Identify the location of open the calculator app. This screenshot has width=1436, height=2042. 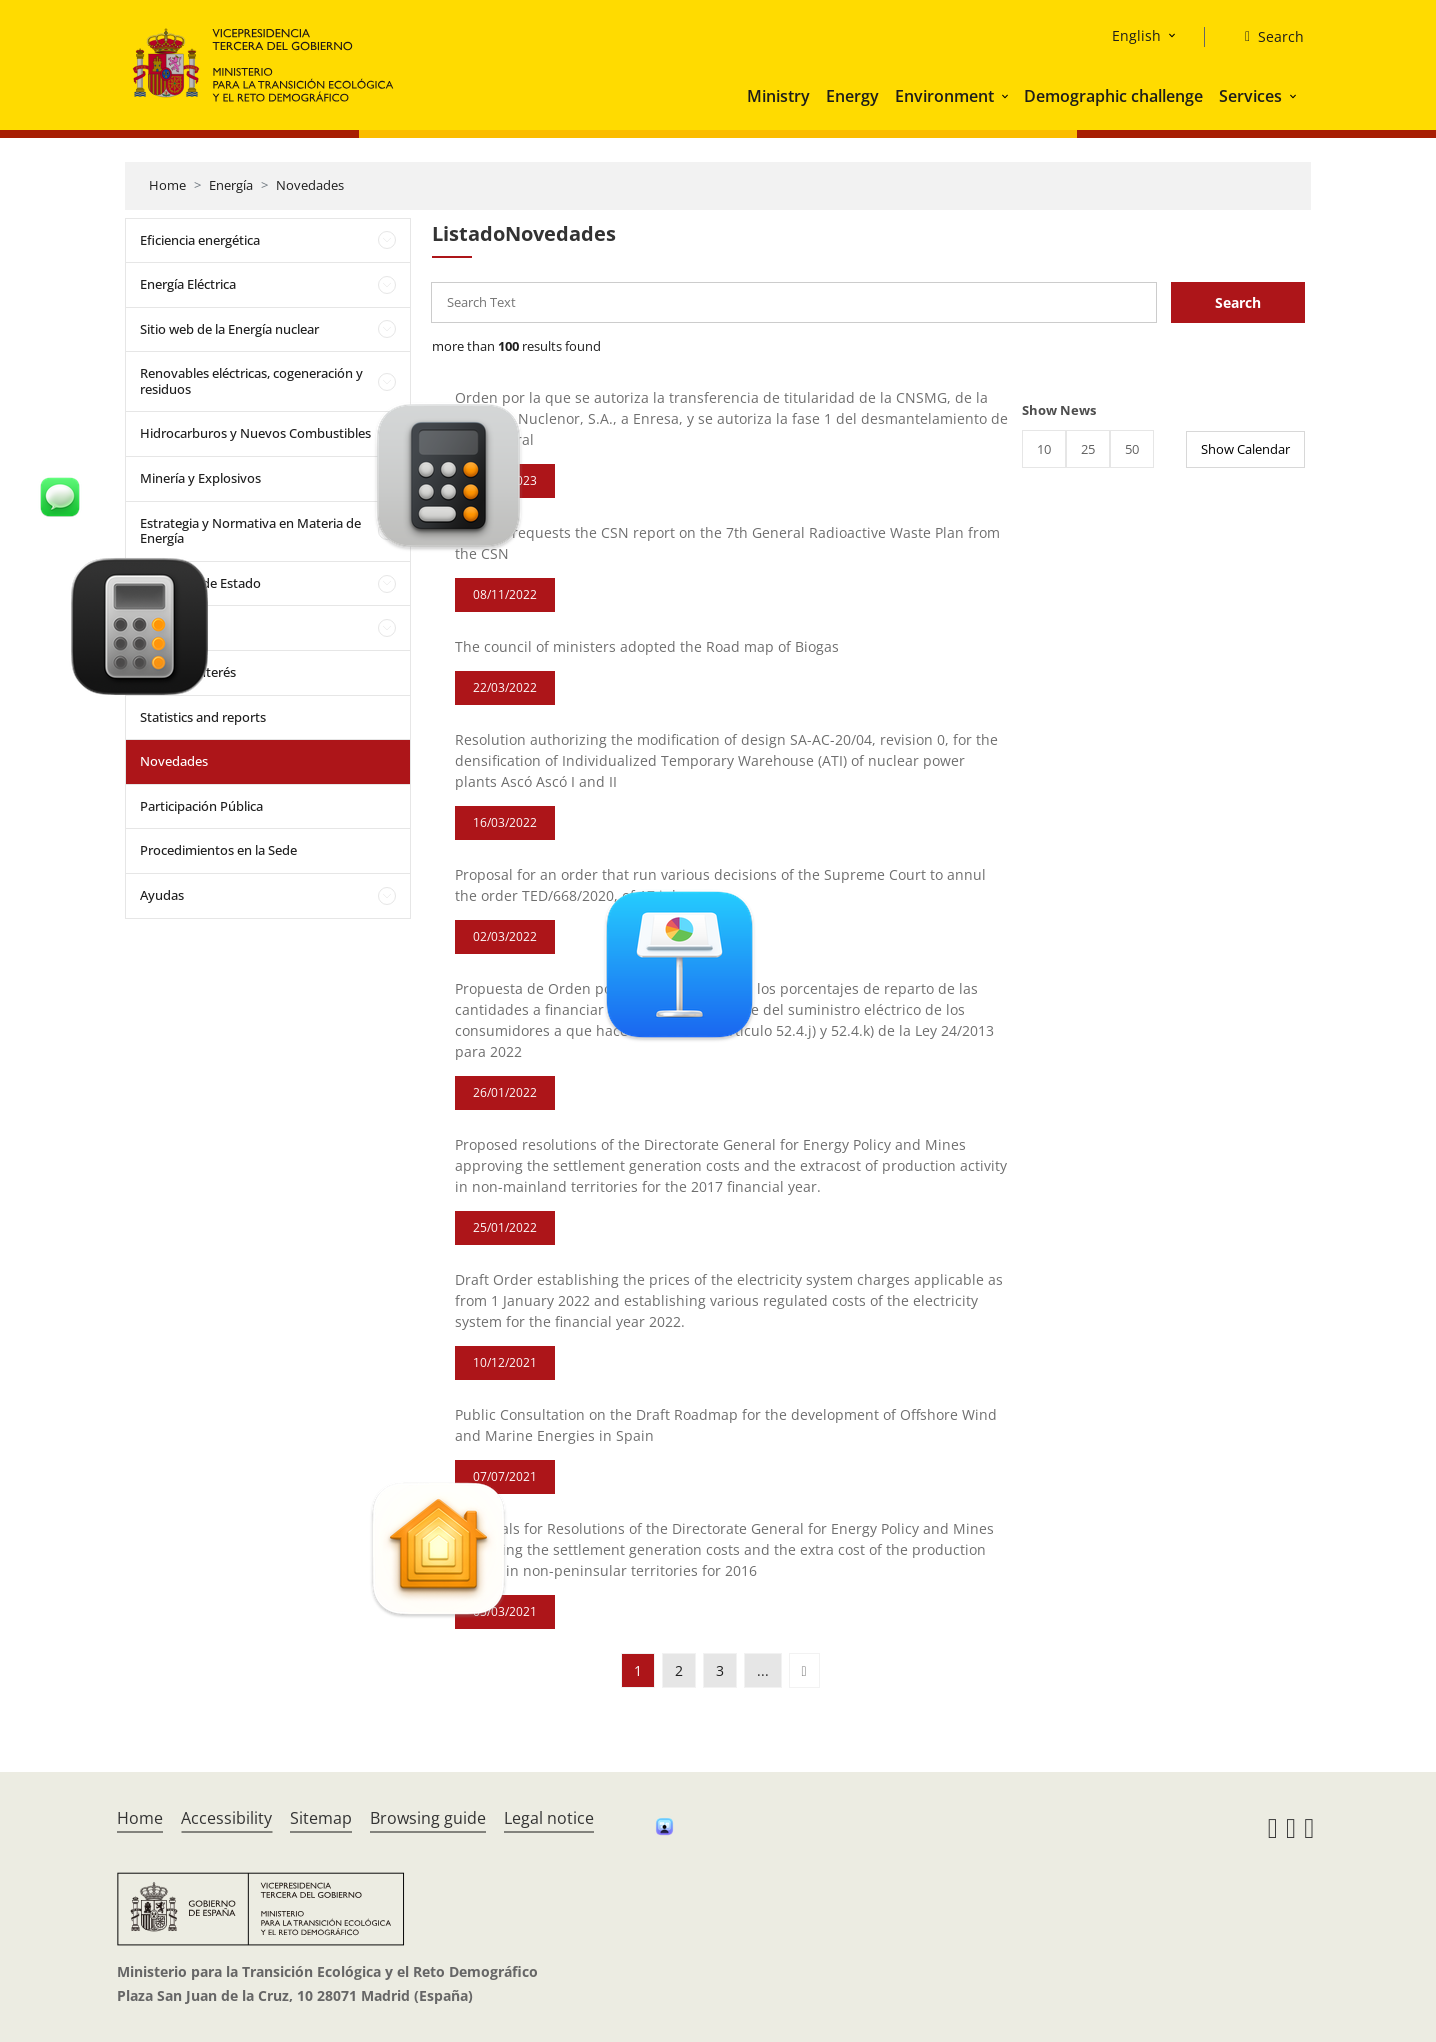
(448, 475).